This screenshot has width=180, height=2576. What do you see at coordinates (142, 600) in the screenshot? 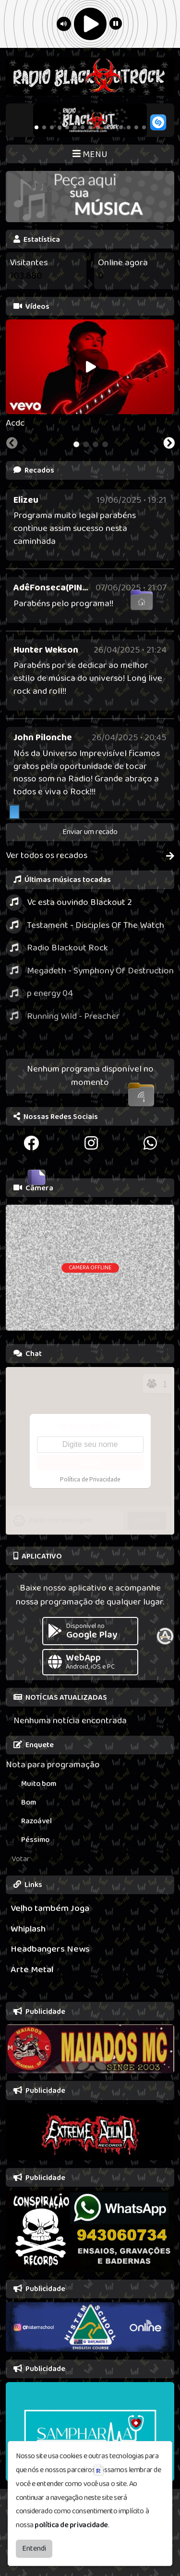
I see `access your home folder` at bounding box center [142, 600].